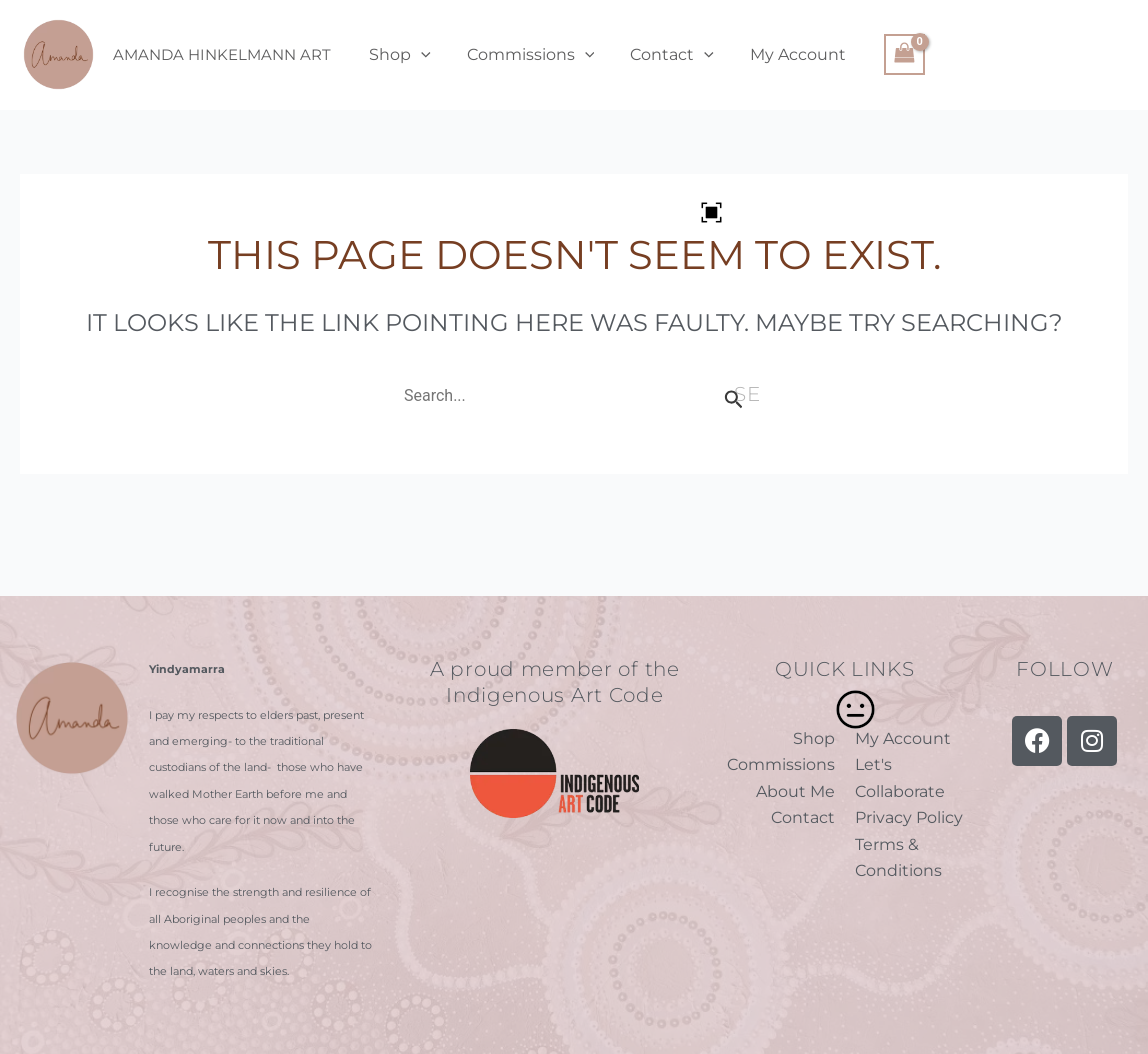  What do you see at coordinates (711, 212) in the screenshot?
I see `scan a QR code or barcode` at bounding box center [711, 212].